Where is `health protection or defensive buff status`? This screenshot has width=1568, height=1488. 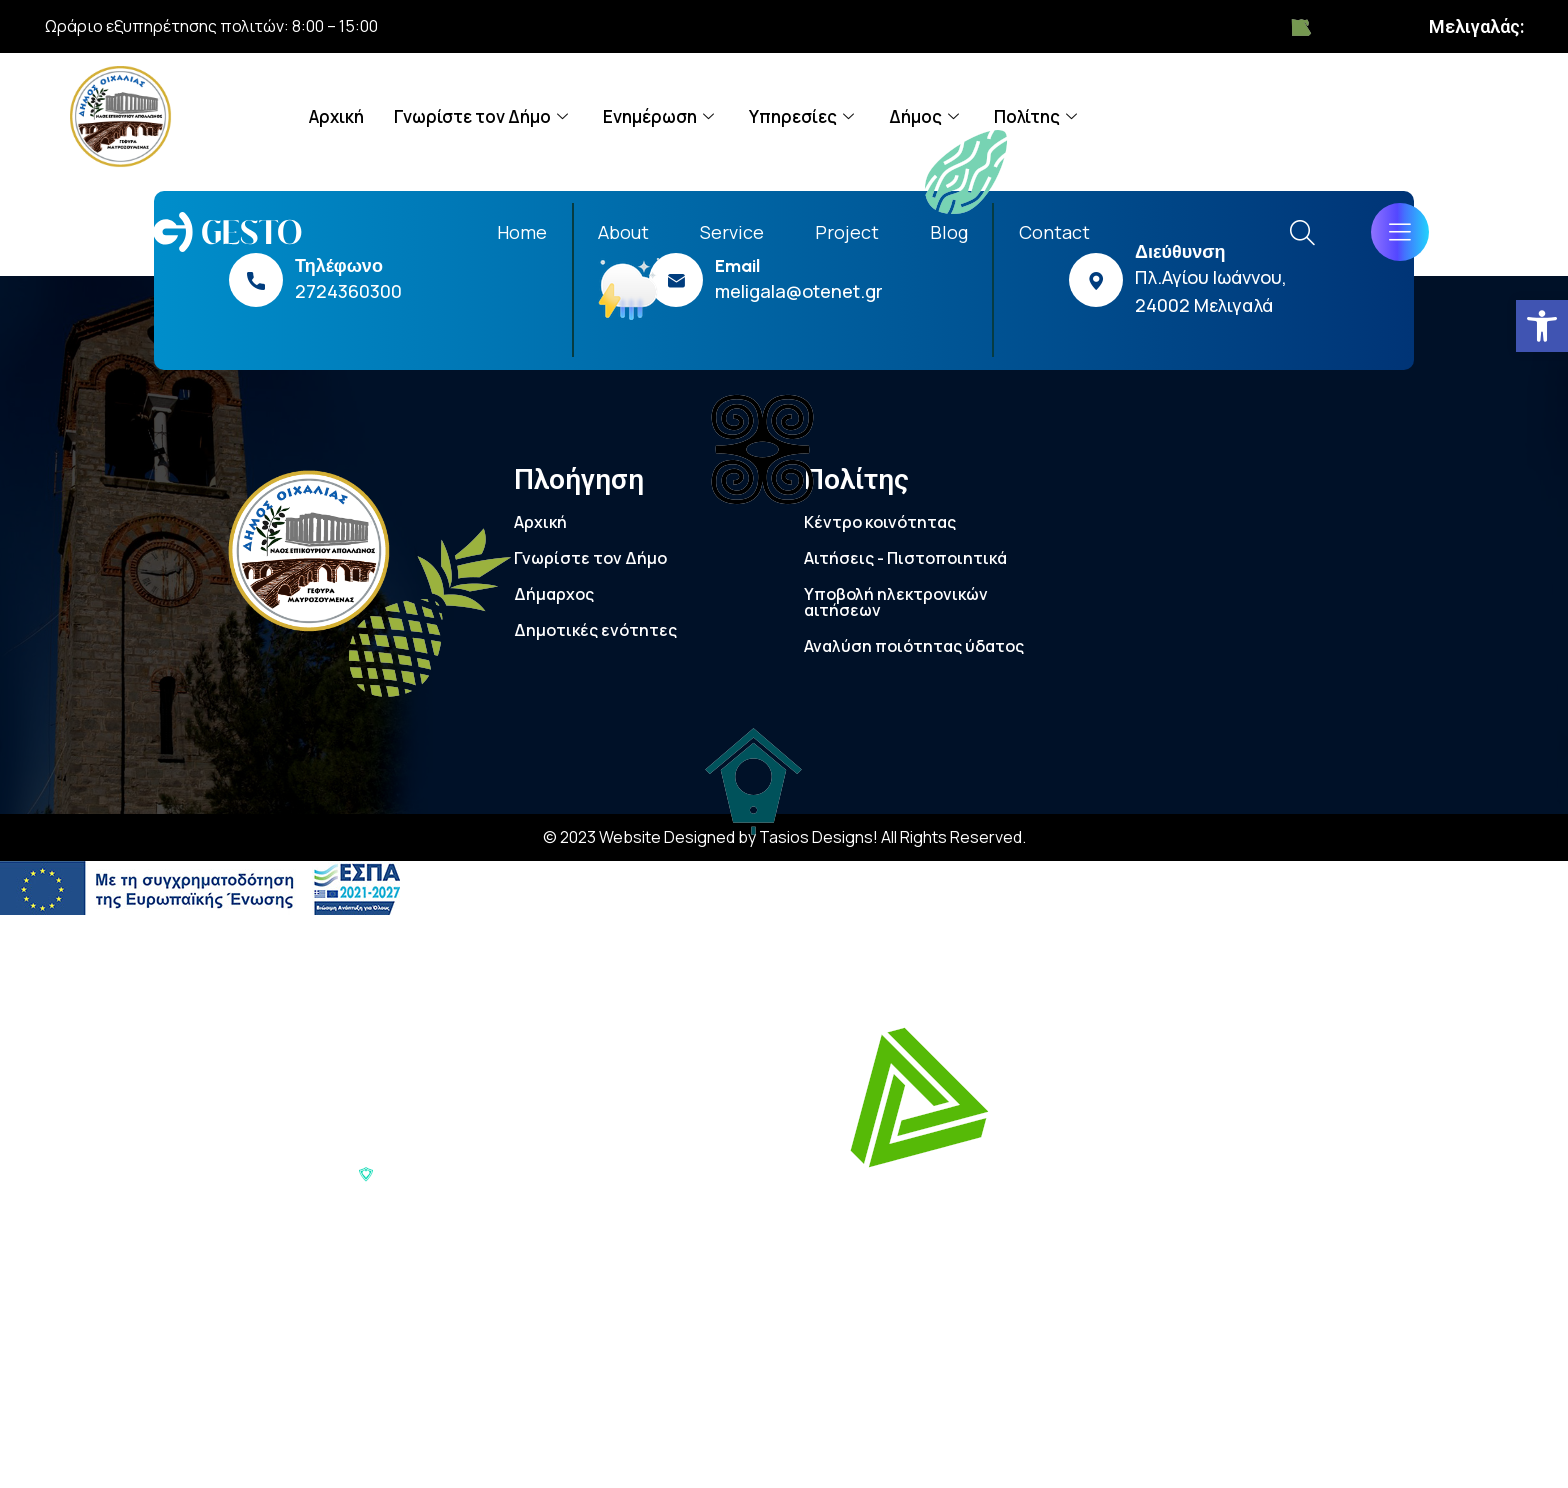
health protection or defensive buff status is located at coordinates (366, 1174).